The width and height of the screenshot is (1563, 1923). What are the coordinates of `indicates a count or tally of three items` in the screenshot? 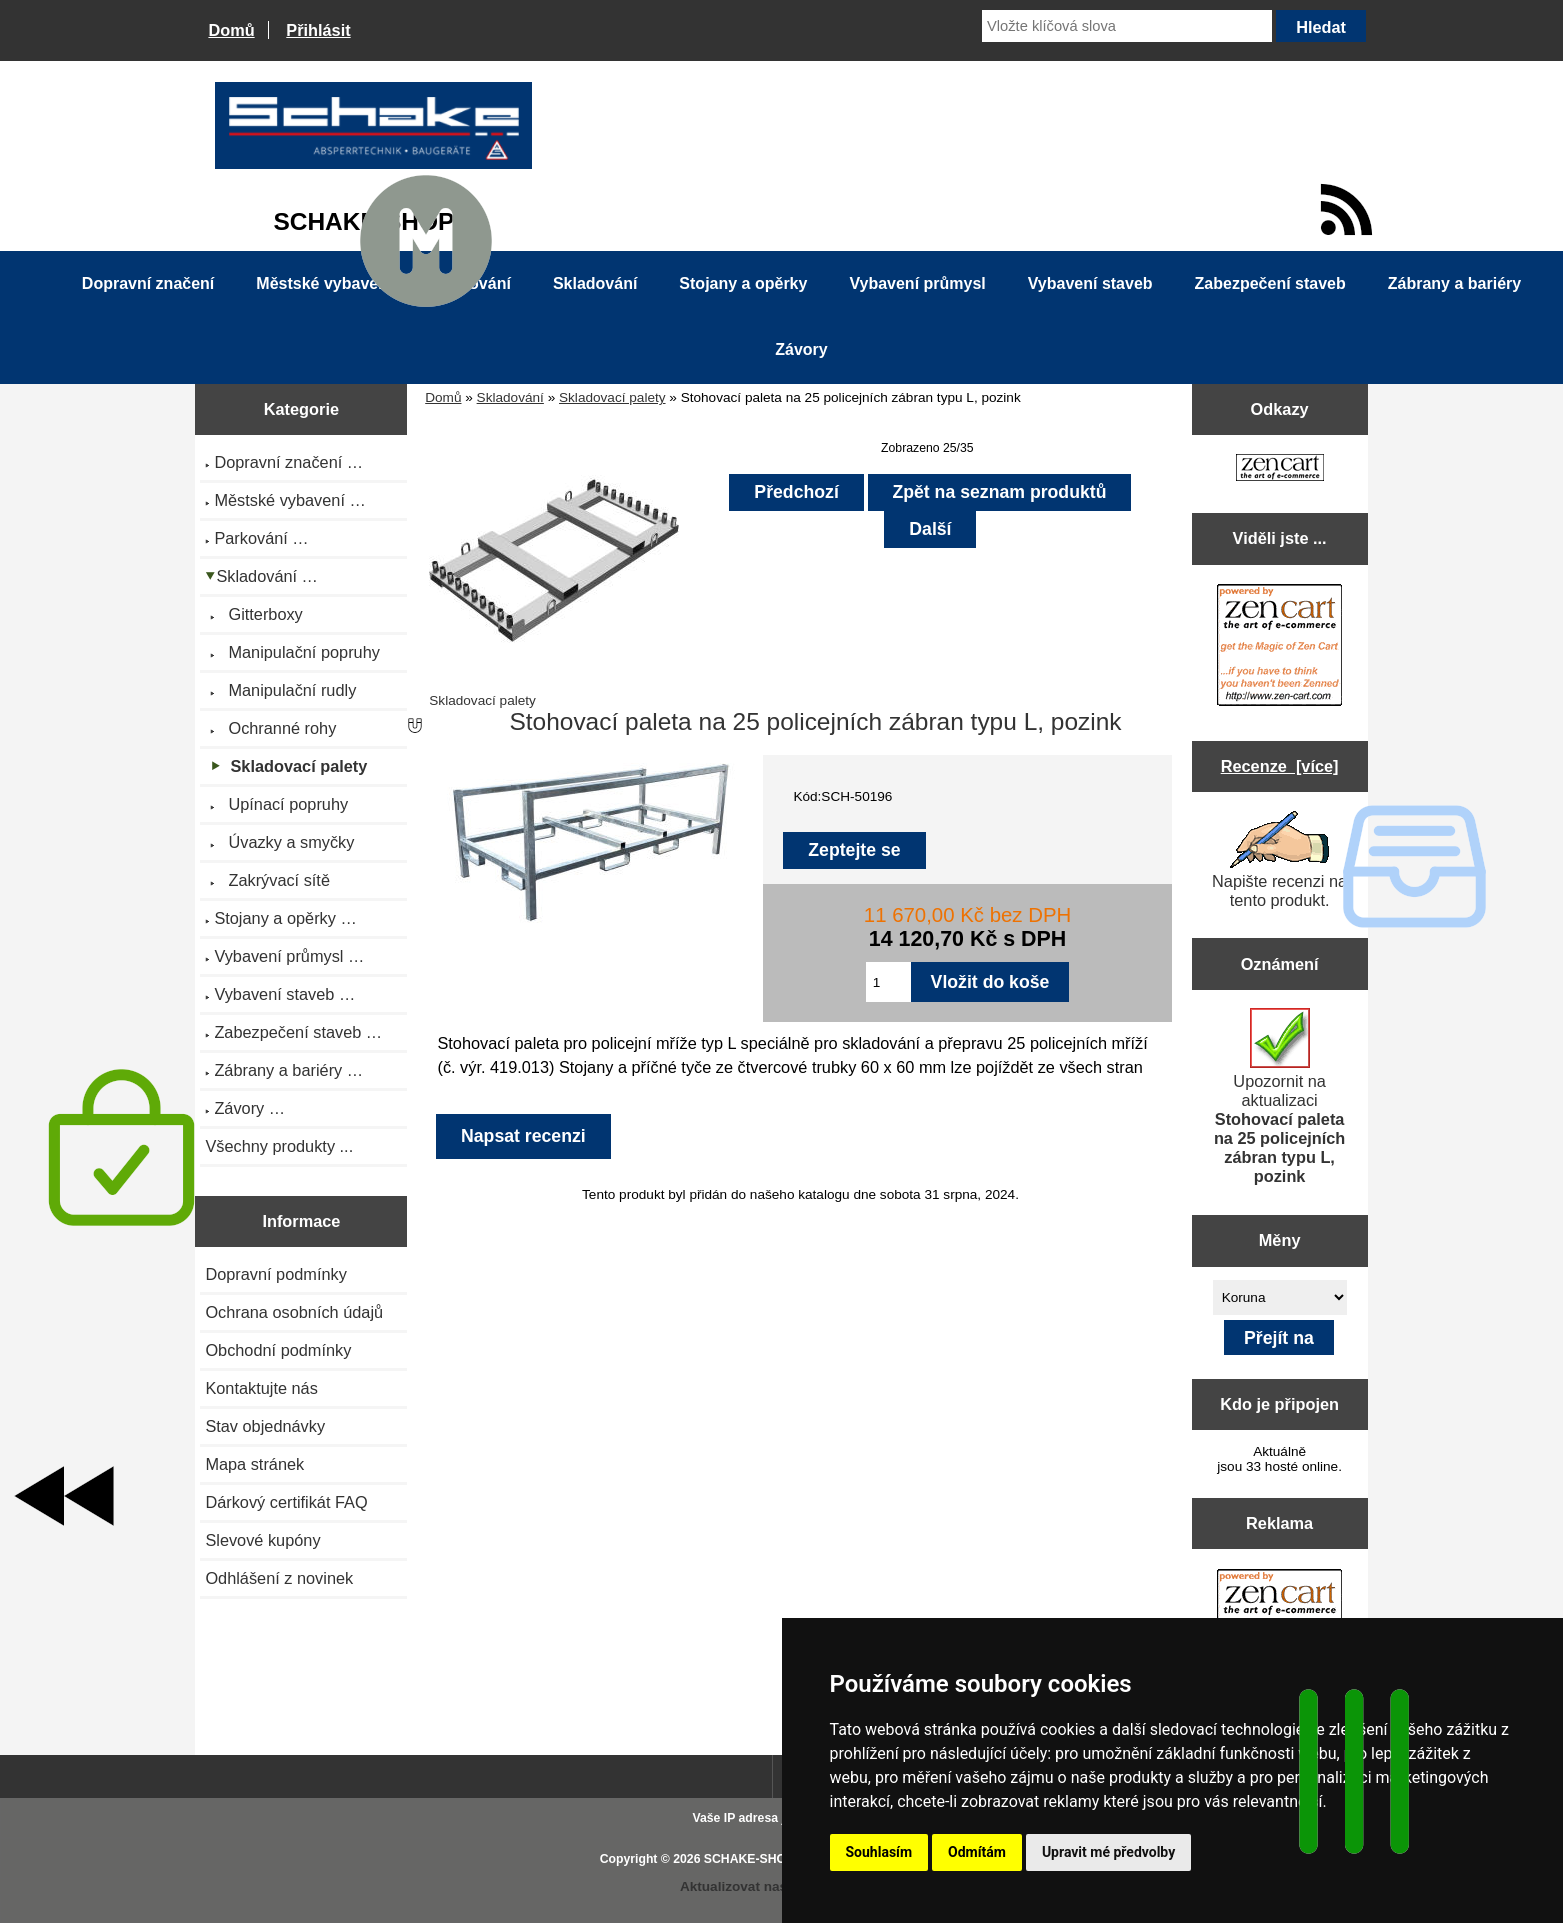 It's located at (1381, 1771).